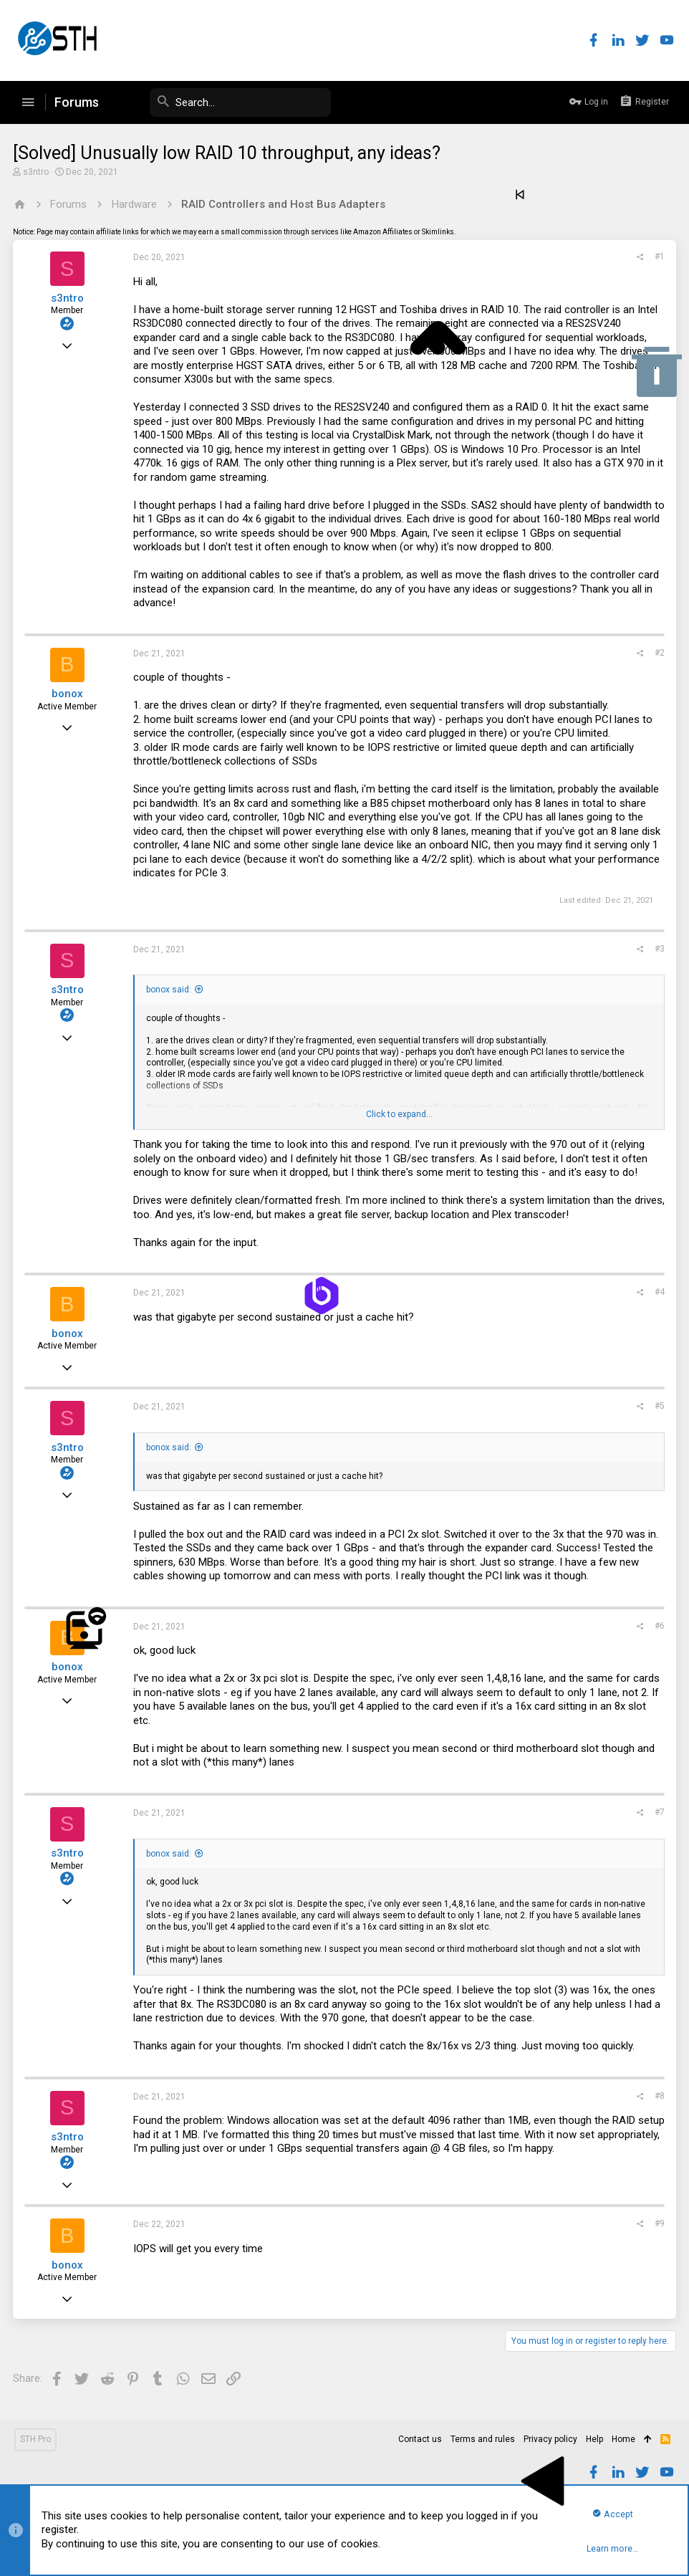  Describe the element at coordinates (519, 194) in the screenshot. I see `skip to previous track` at that location.